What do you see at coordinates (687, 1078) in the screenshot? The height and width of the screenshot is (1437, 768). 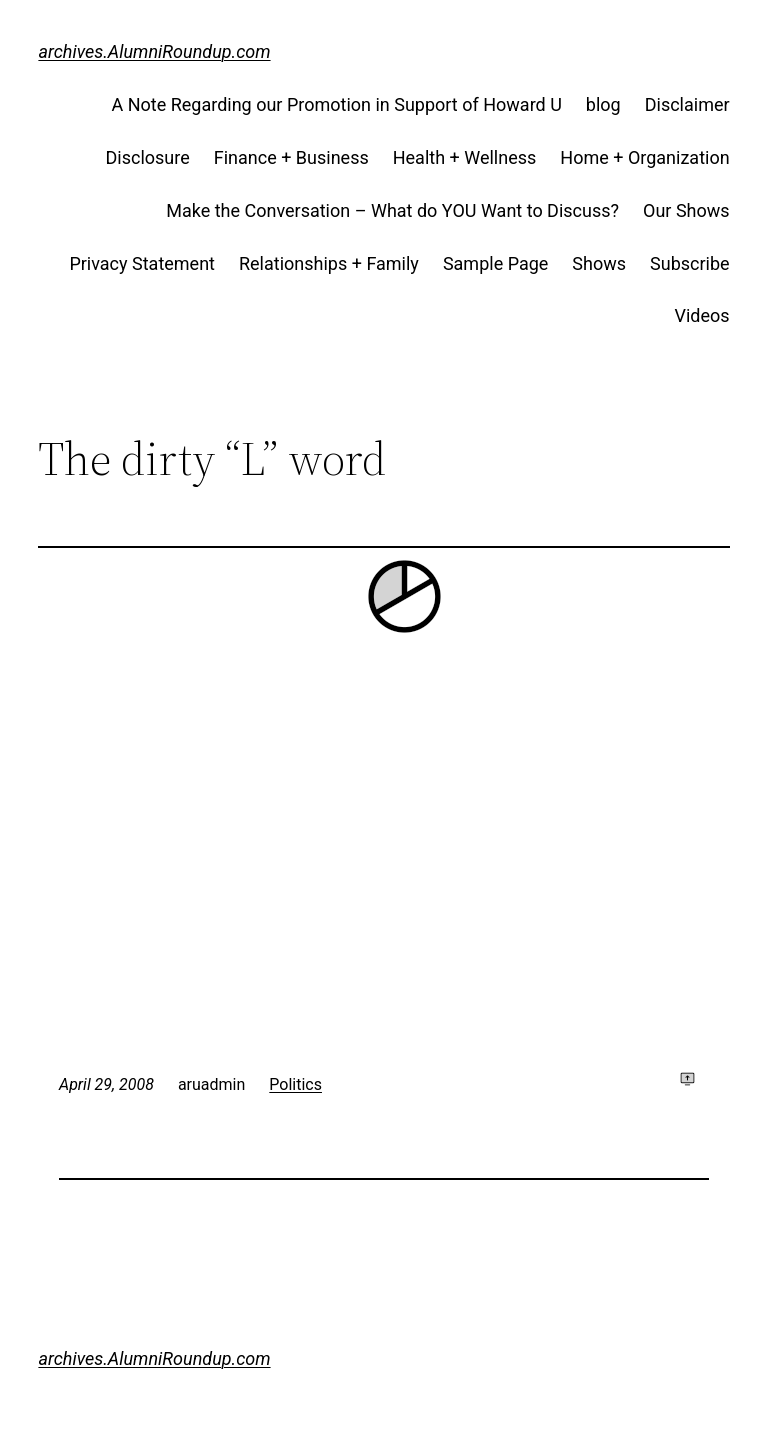 I see `upload file to display or screen` at bounding box center [687, 1078].